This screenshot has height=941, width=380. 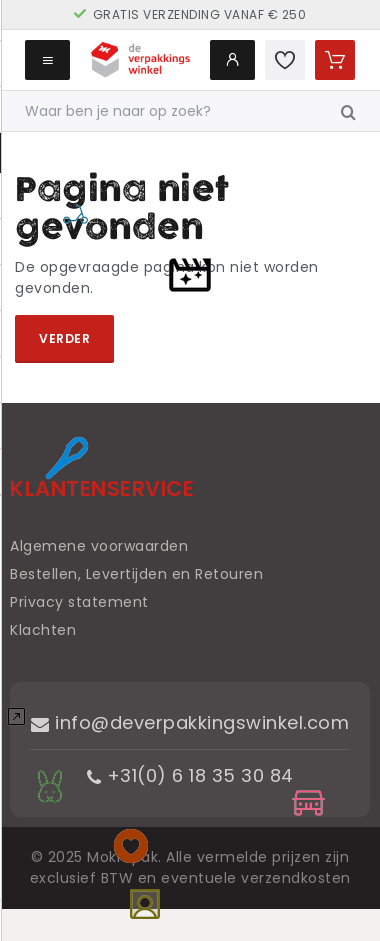 I want to click on add to favorites, so click(x=131, y=846).